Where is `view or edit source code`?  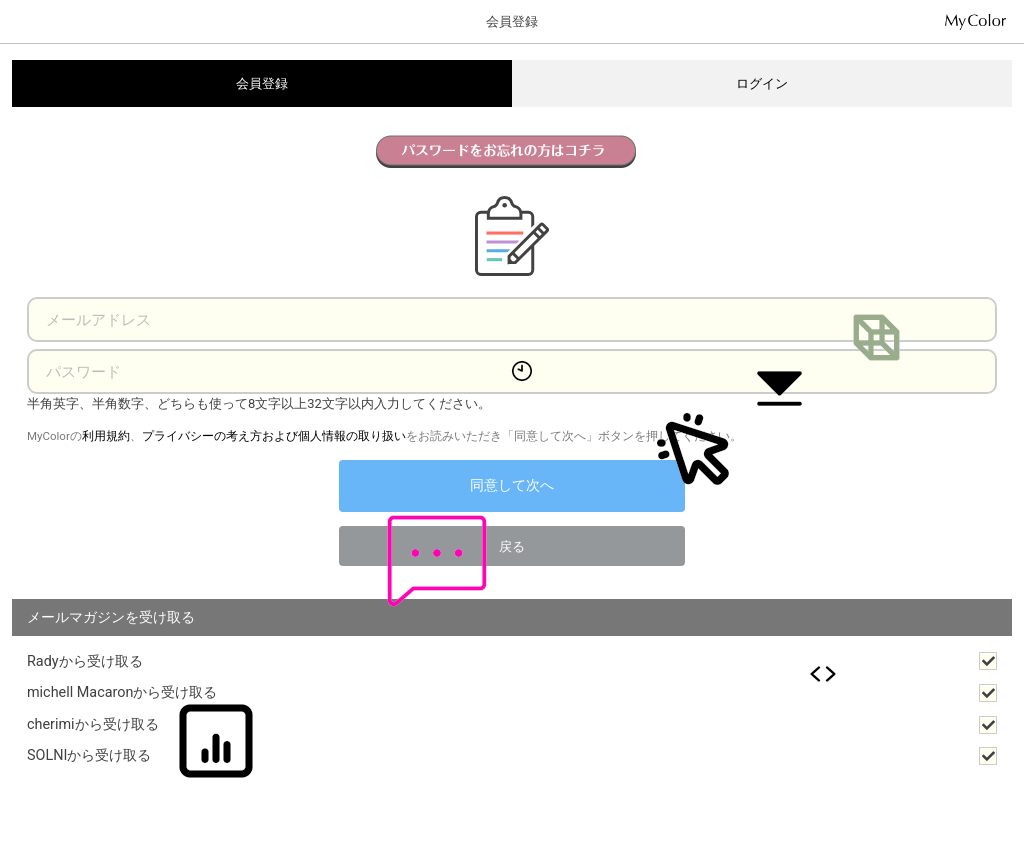
view or edit source code is located at coordinates (823, 674).